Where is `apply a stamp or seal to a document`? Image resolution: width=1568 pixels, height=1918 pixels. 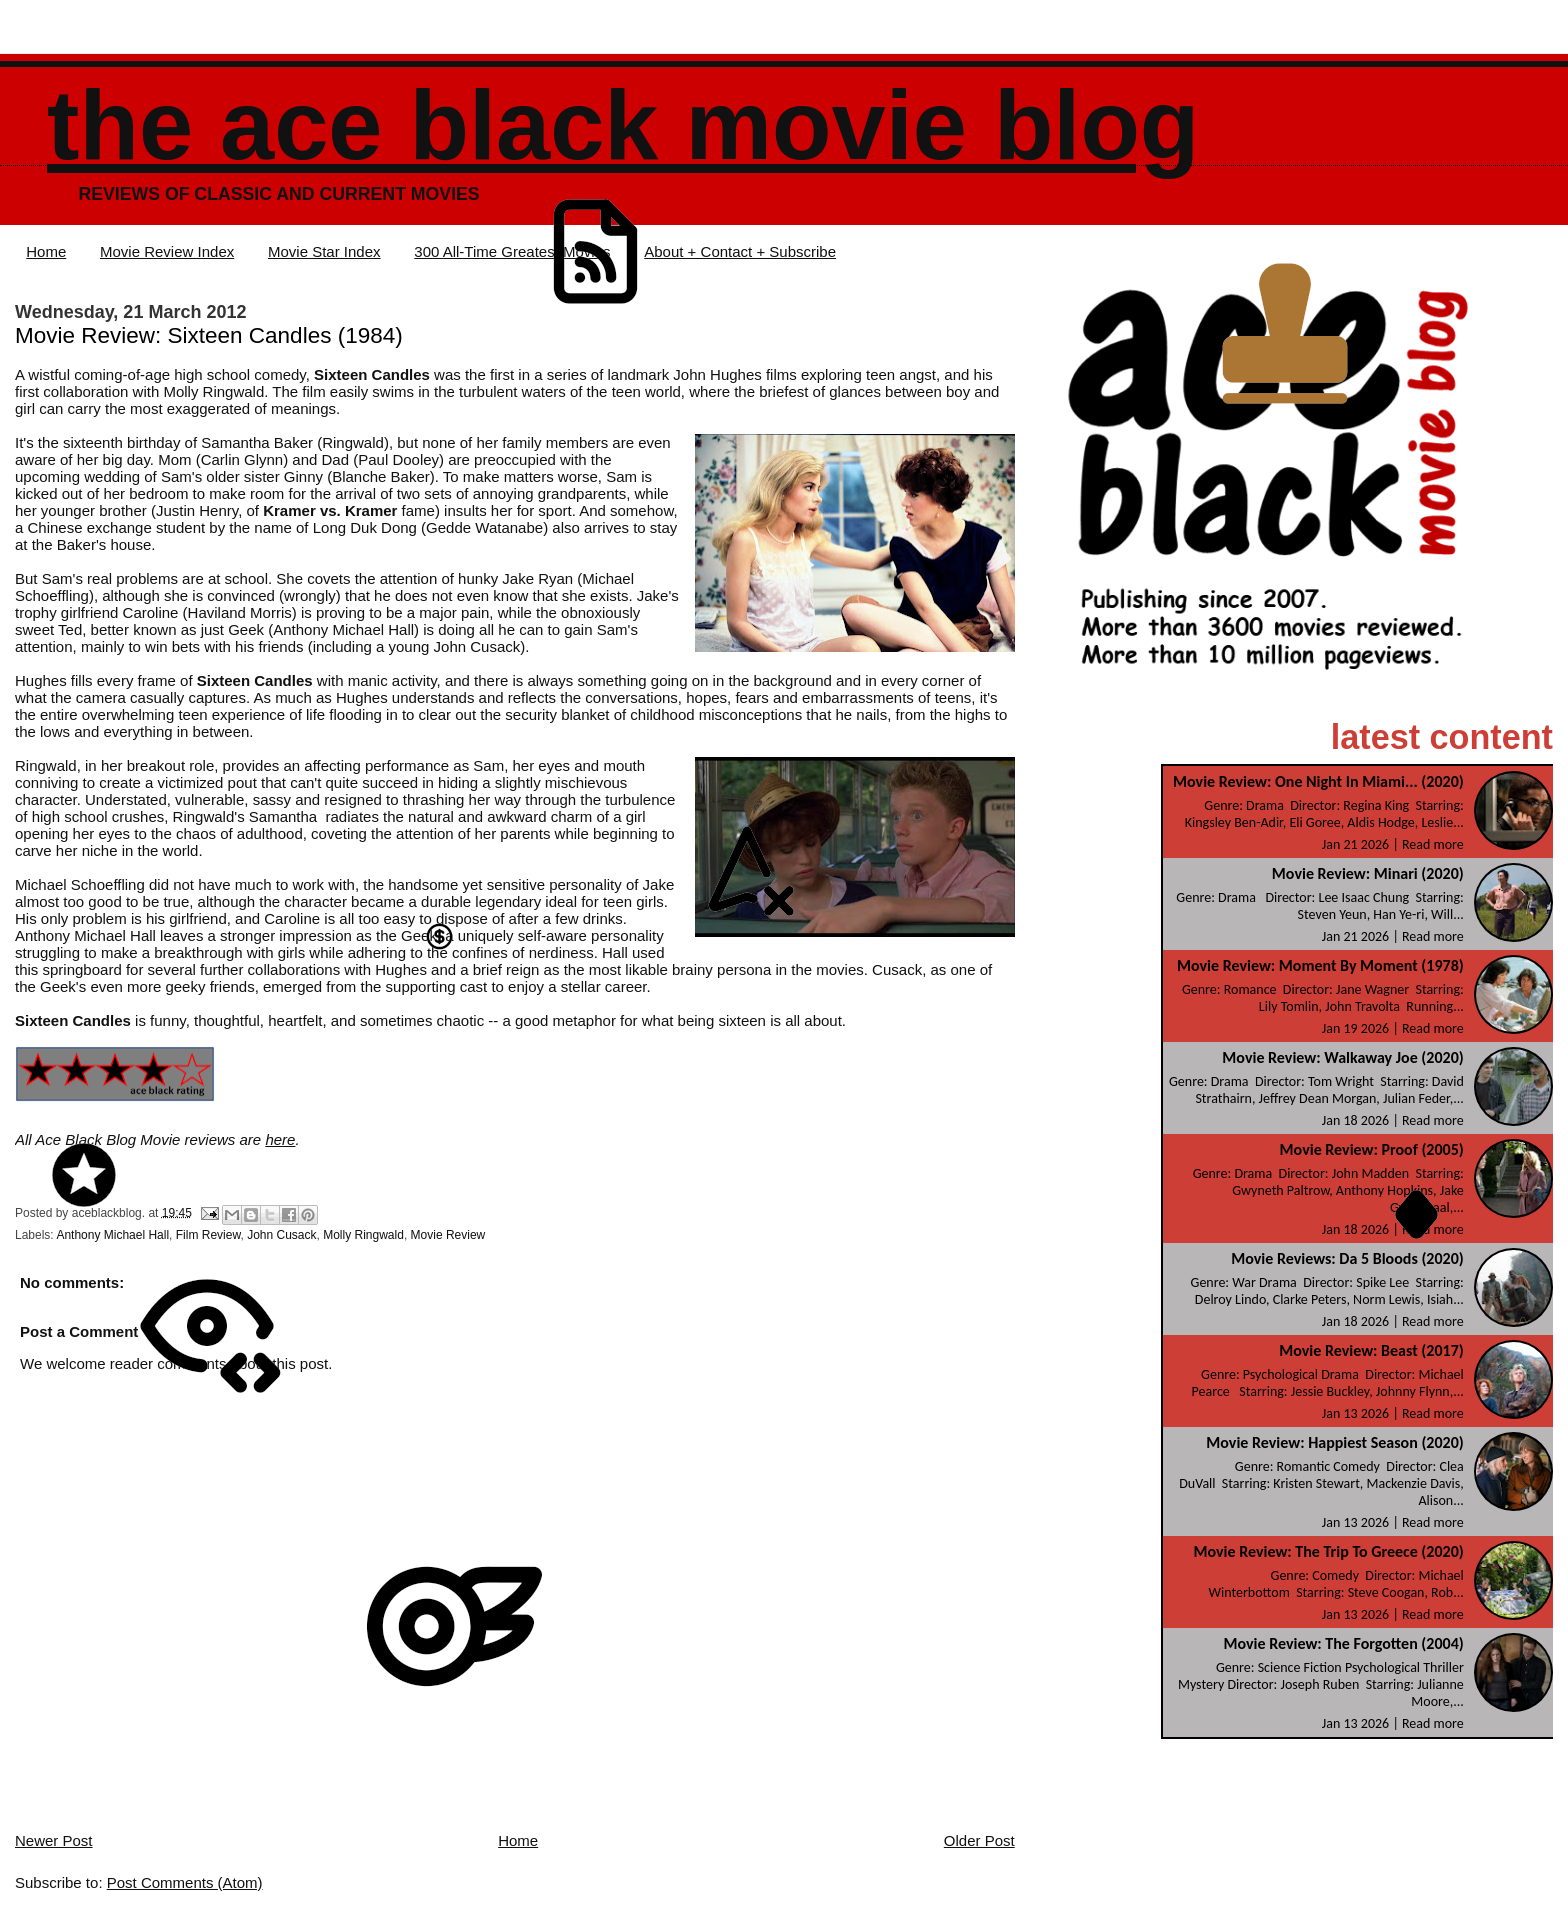 apply a stamp or seal to a document is located at coordinates (1285, 336).